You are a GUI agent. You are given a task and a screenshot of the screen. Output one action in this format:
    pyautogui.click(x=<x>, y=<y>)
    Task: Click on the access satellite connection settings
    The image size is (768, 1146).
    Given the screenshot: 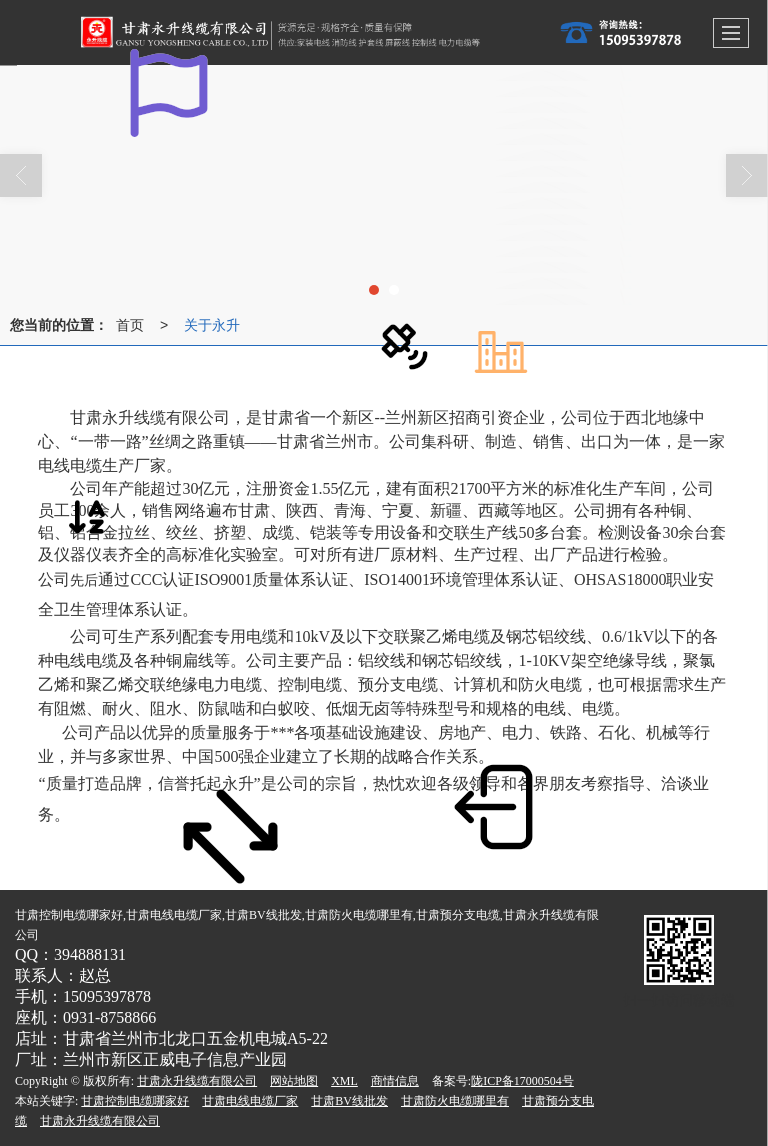 What is the action you would take?
    pyautogui.click(x=404, y=346)
    